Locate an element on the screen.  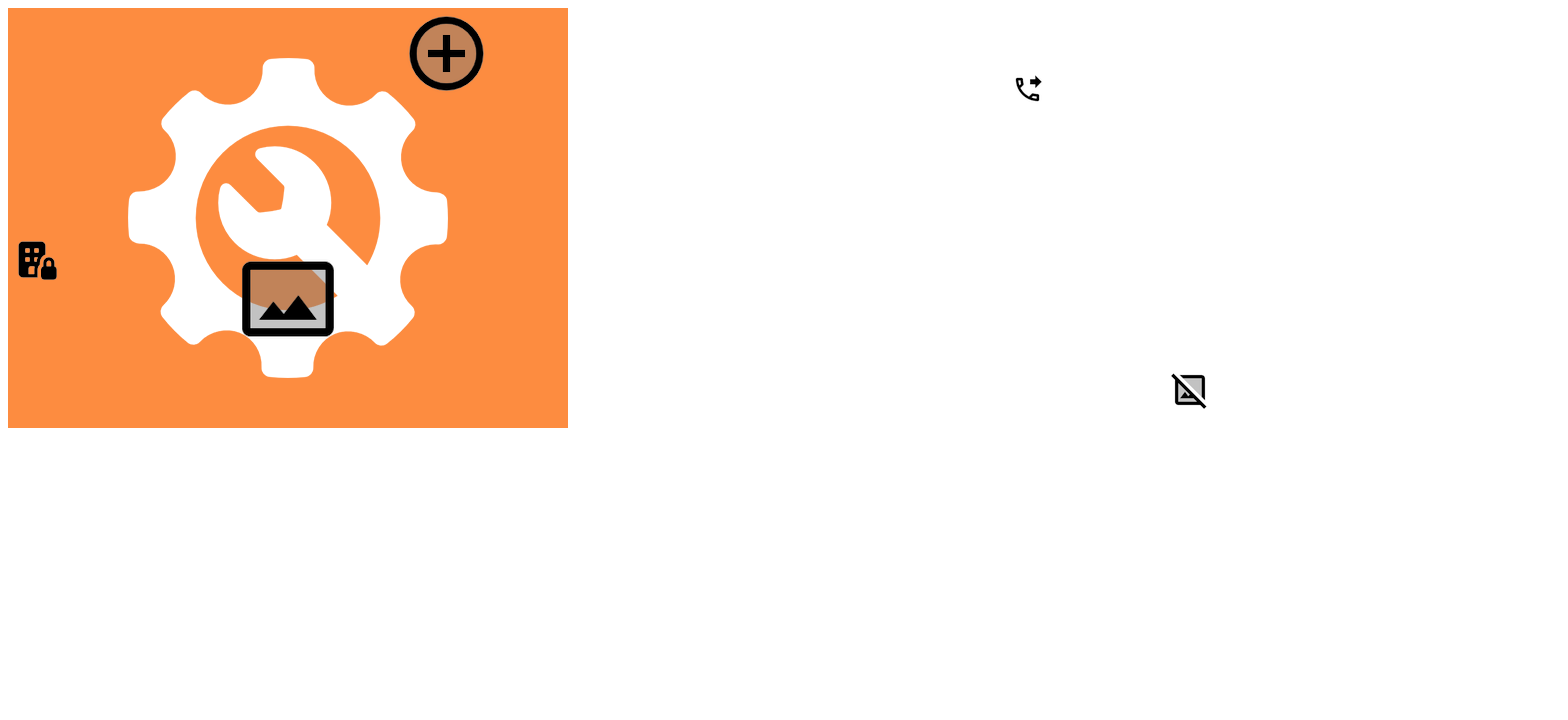
image failed to load is located at coordinates (1190, 390).